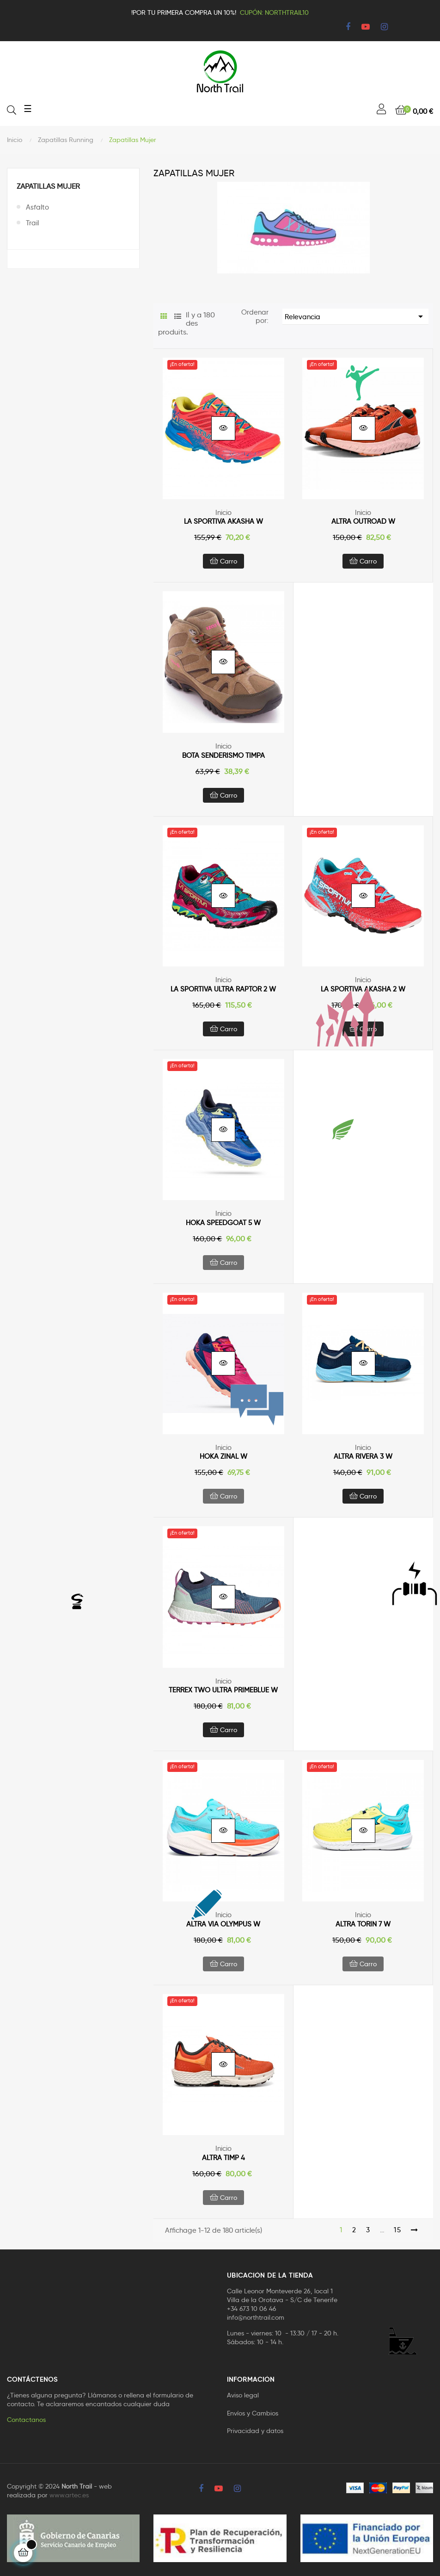  I want to click on indicates electrical resistance or interrupted current flow, so click(415, 1583).